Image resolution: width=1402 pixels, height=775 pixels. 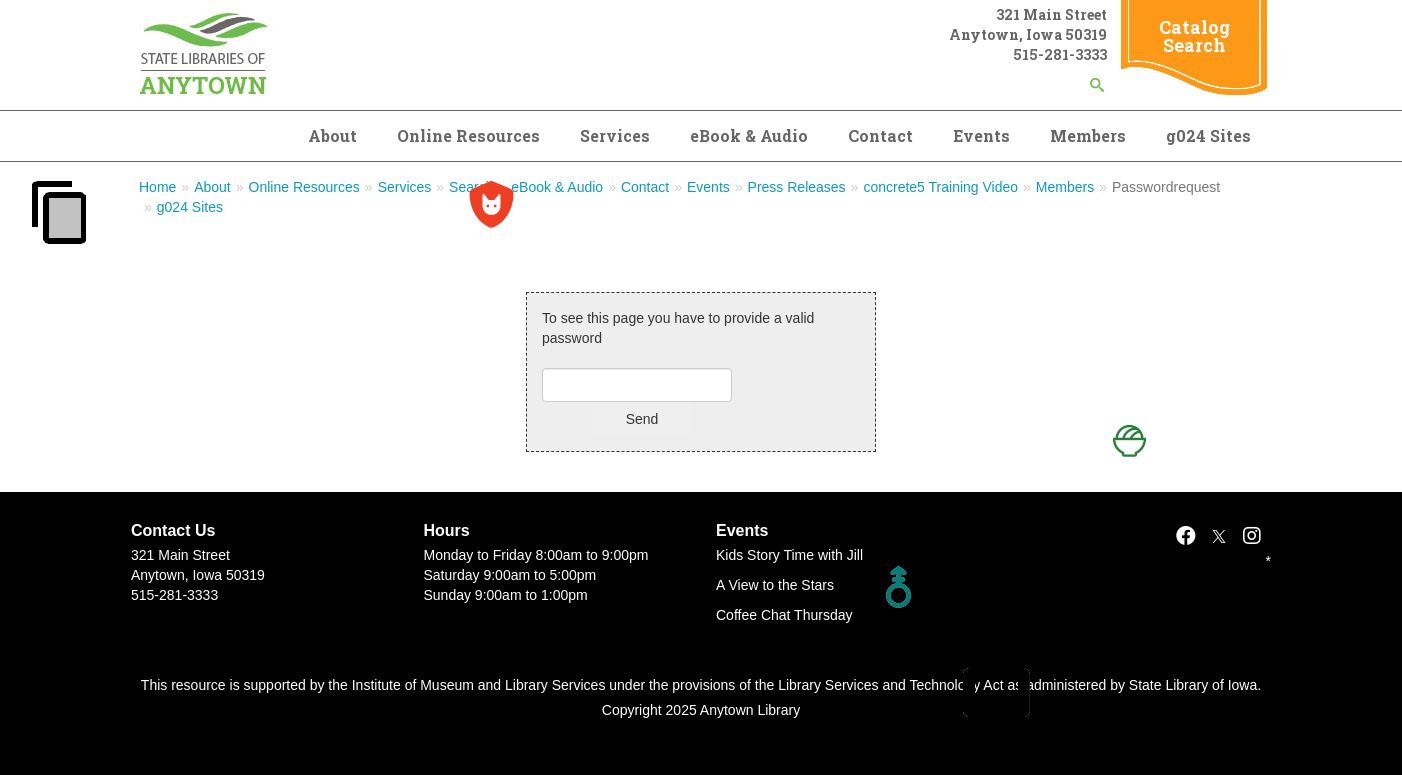 What do you see at coordinates (898, 587) in the screenshot?
I see `indicates vertical mars symbol or transgender male gender identity` at bounding box center [898, 587].